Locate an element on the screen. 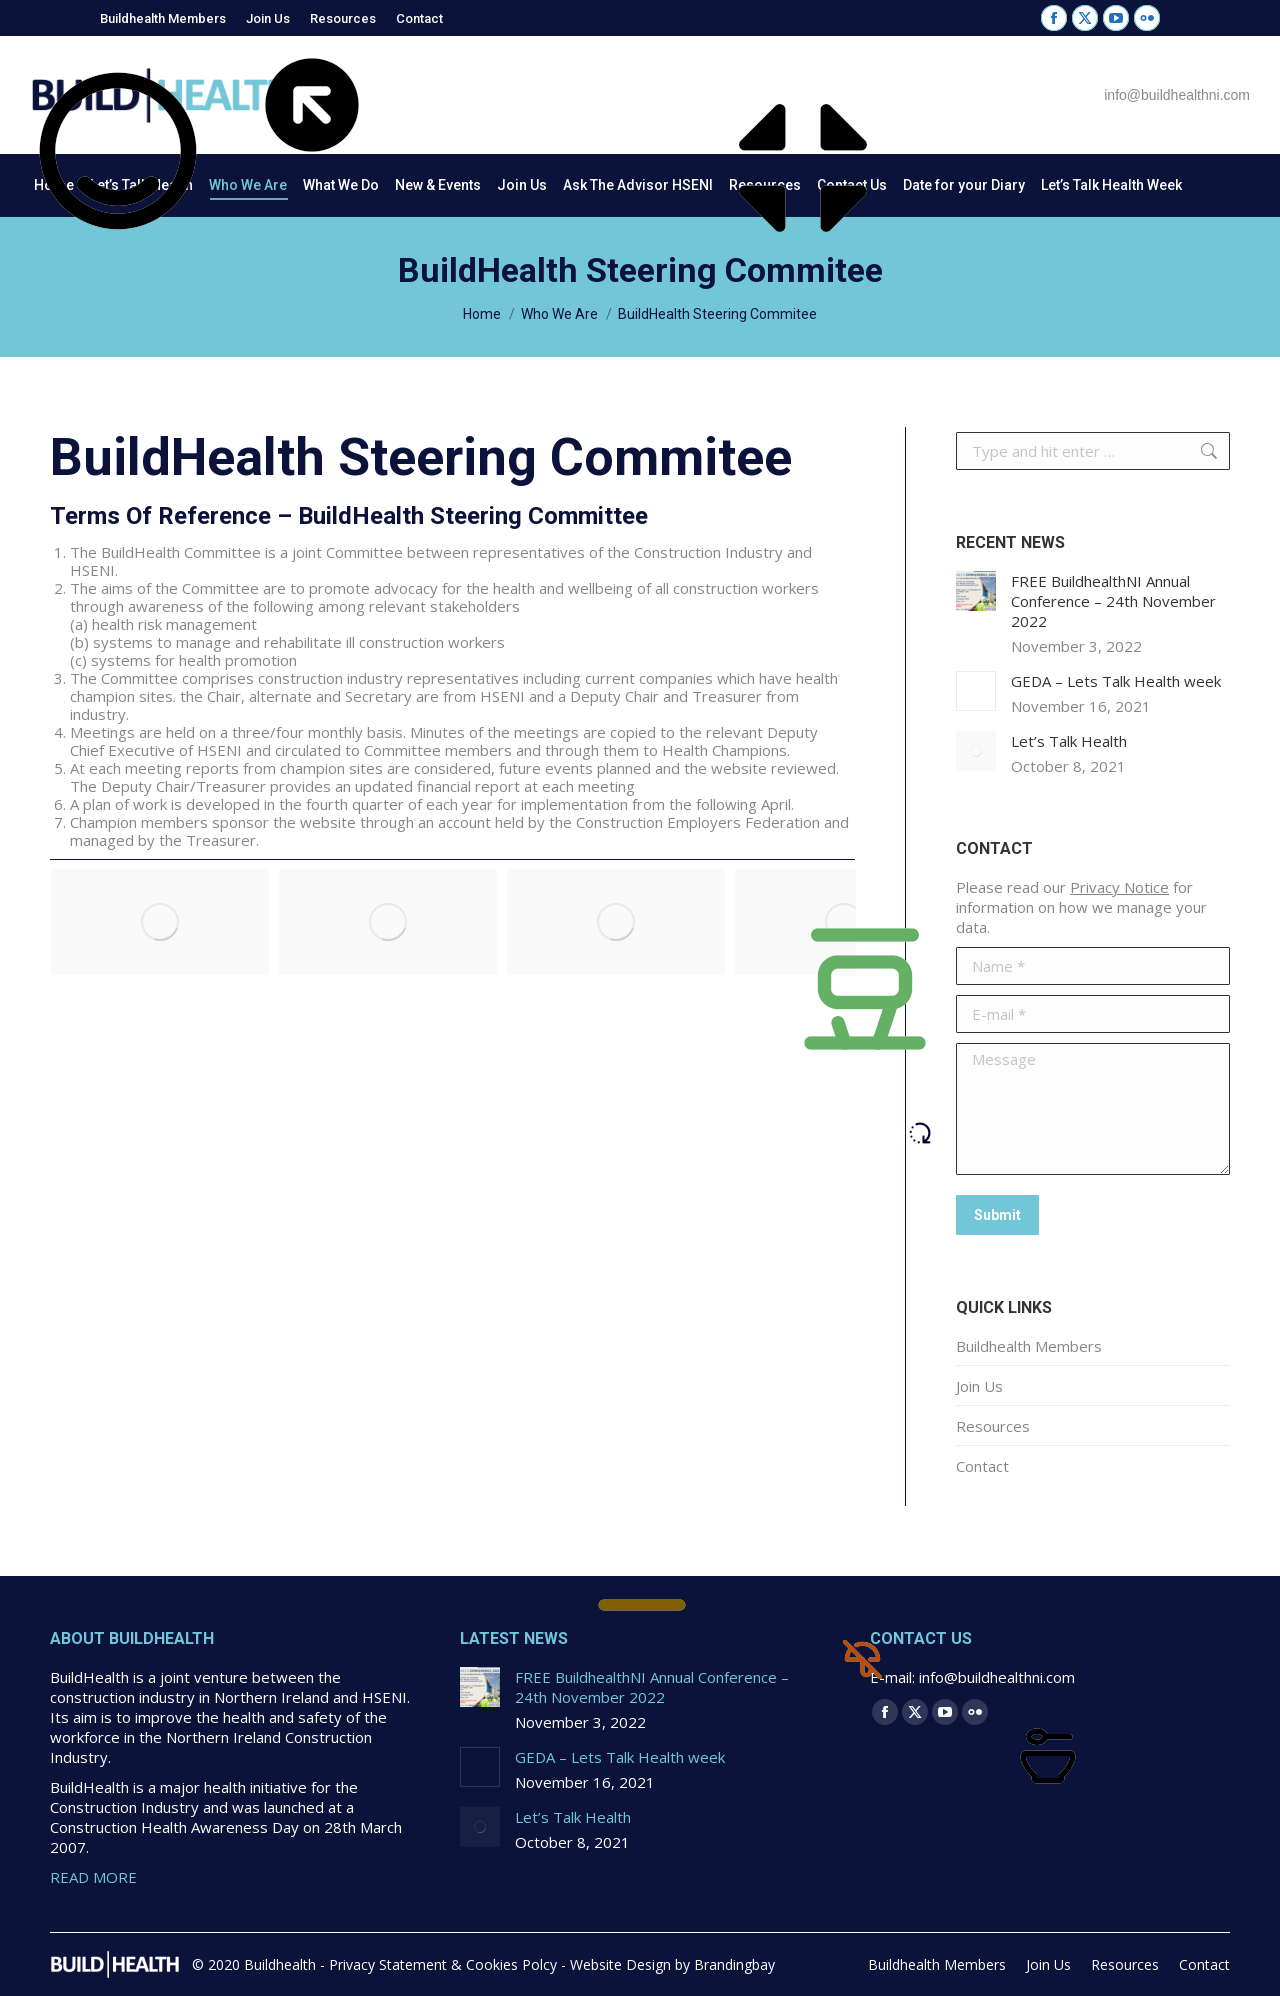 The height and width of the screenshot is (1996, 1280). navigate back to previous screen is located at coordinates (312, 105).